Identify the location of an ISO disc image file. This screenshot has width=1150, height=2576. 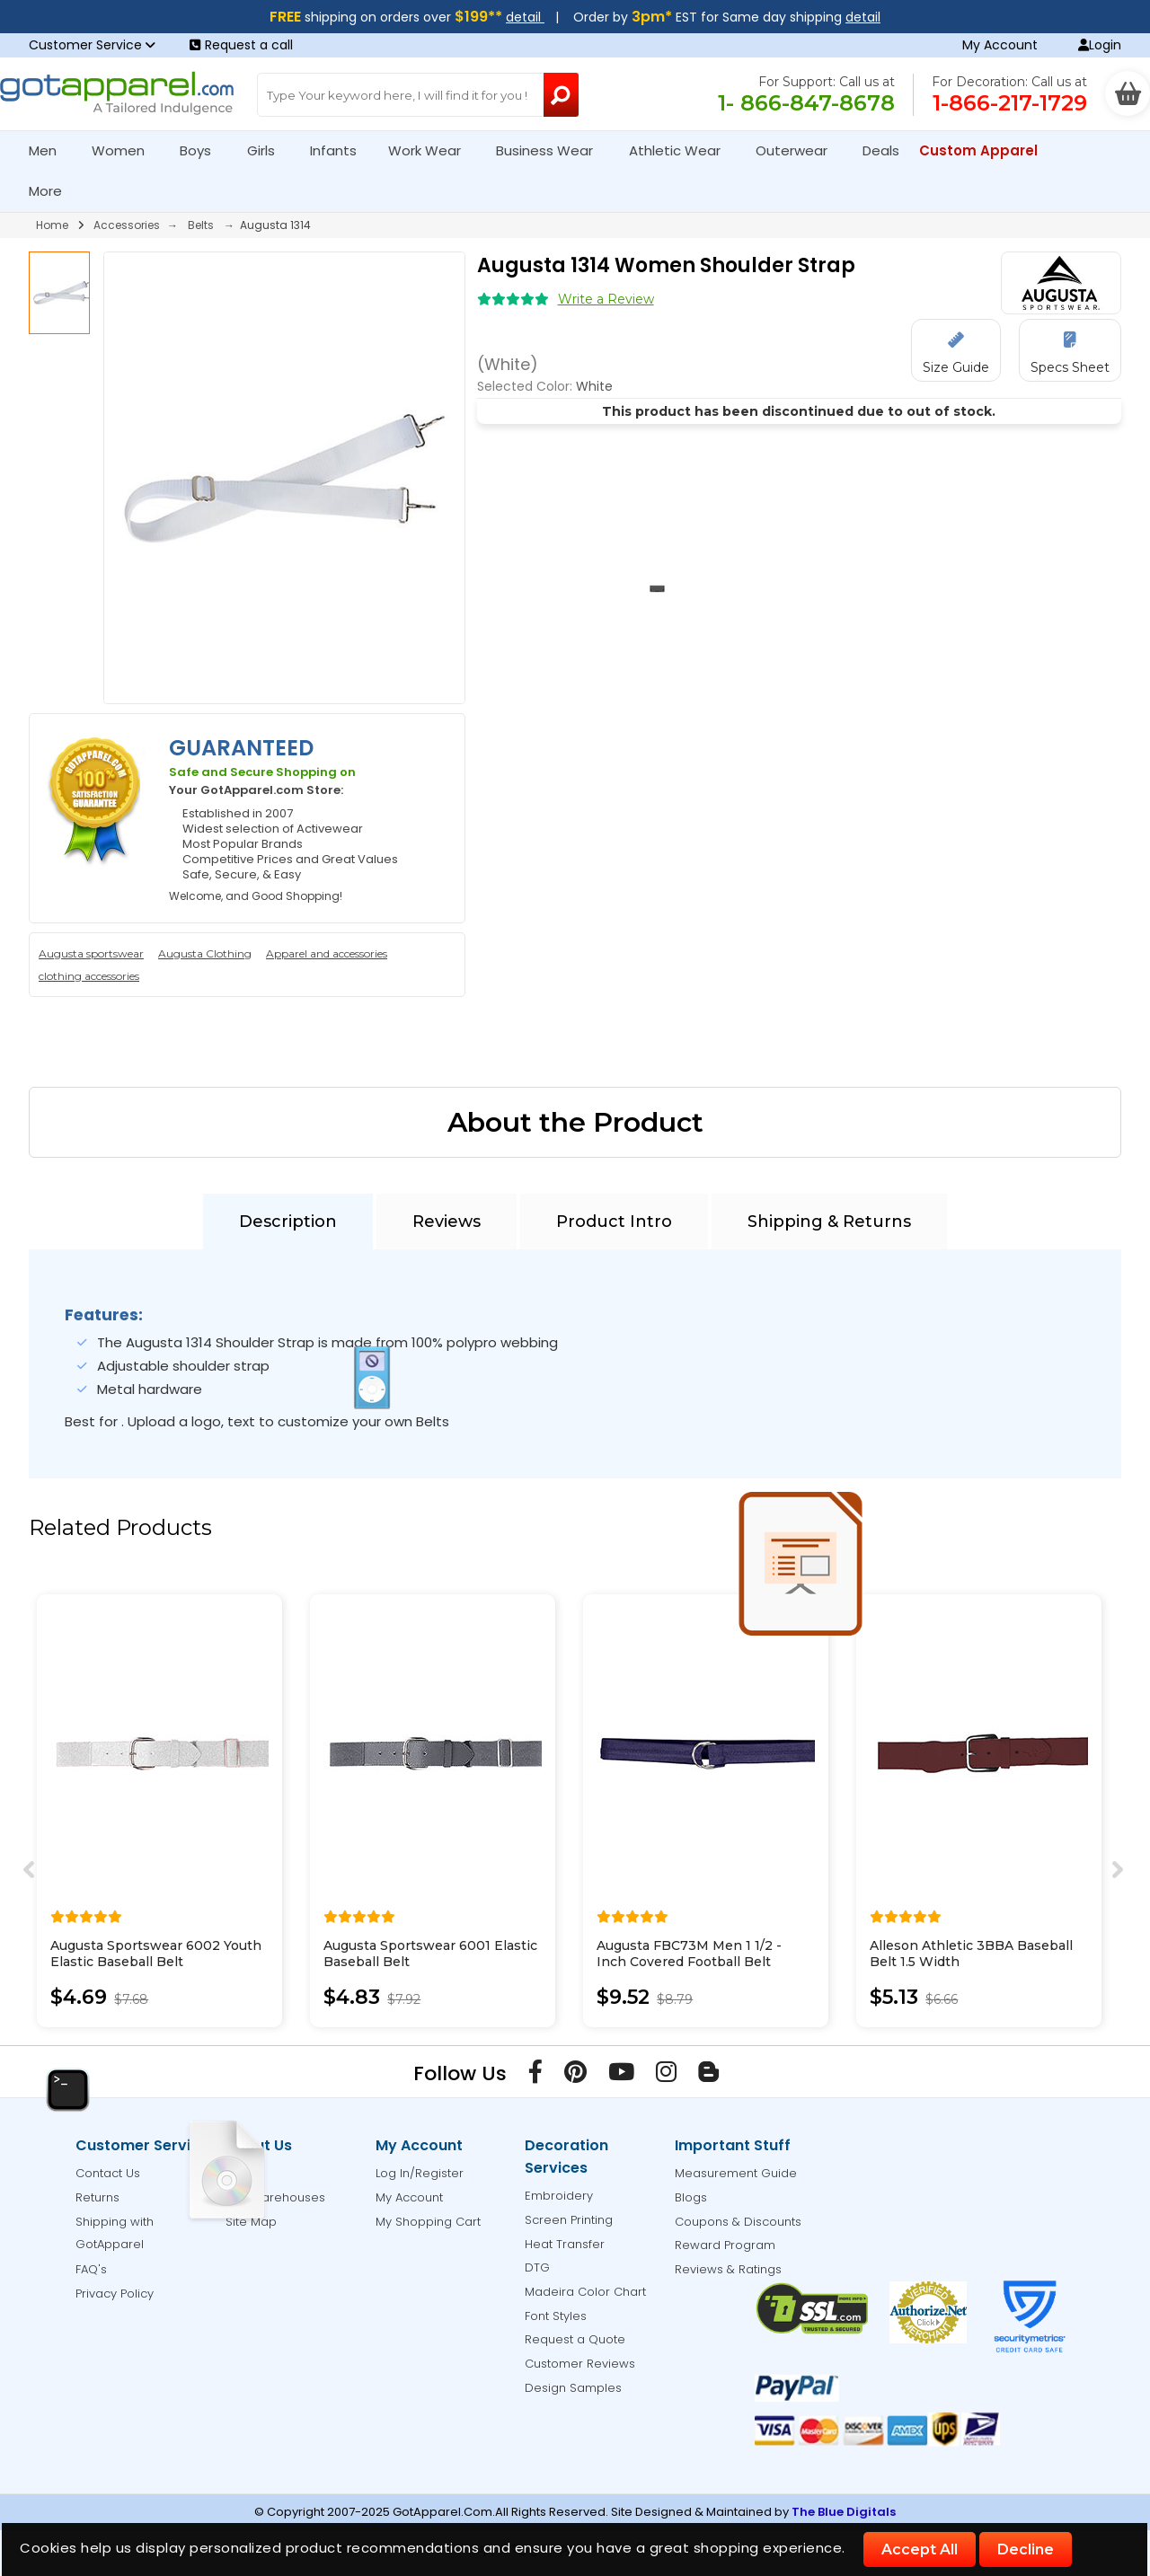
(226, 2171).